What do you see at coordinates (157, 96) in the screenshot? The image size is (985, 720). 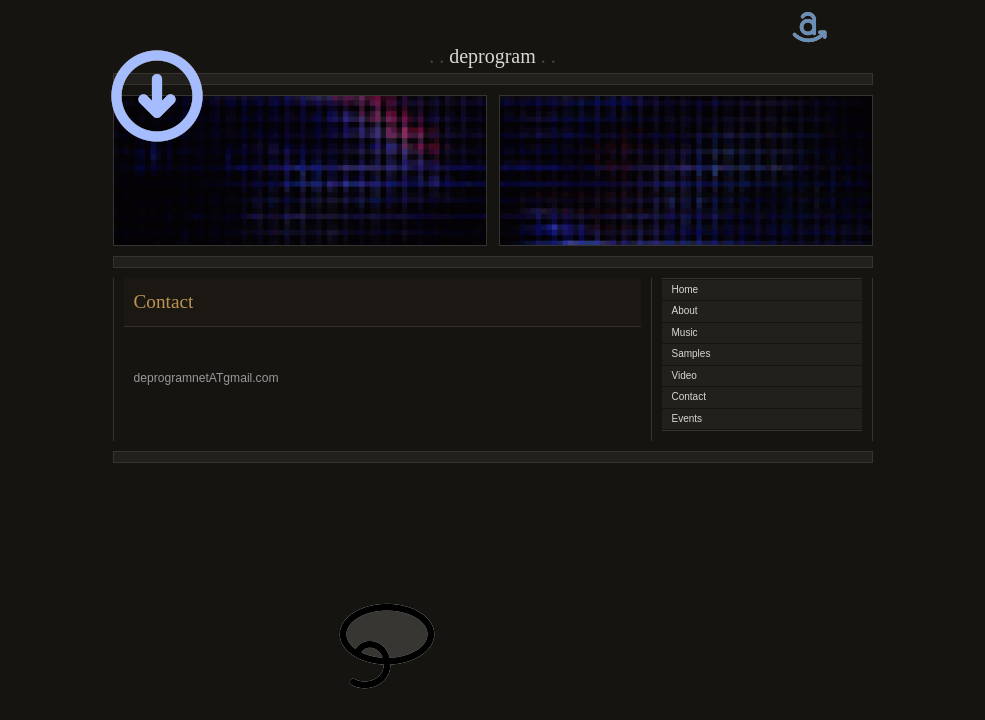 I see `download a file or content` at bounding box center [157, 96].